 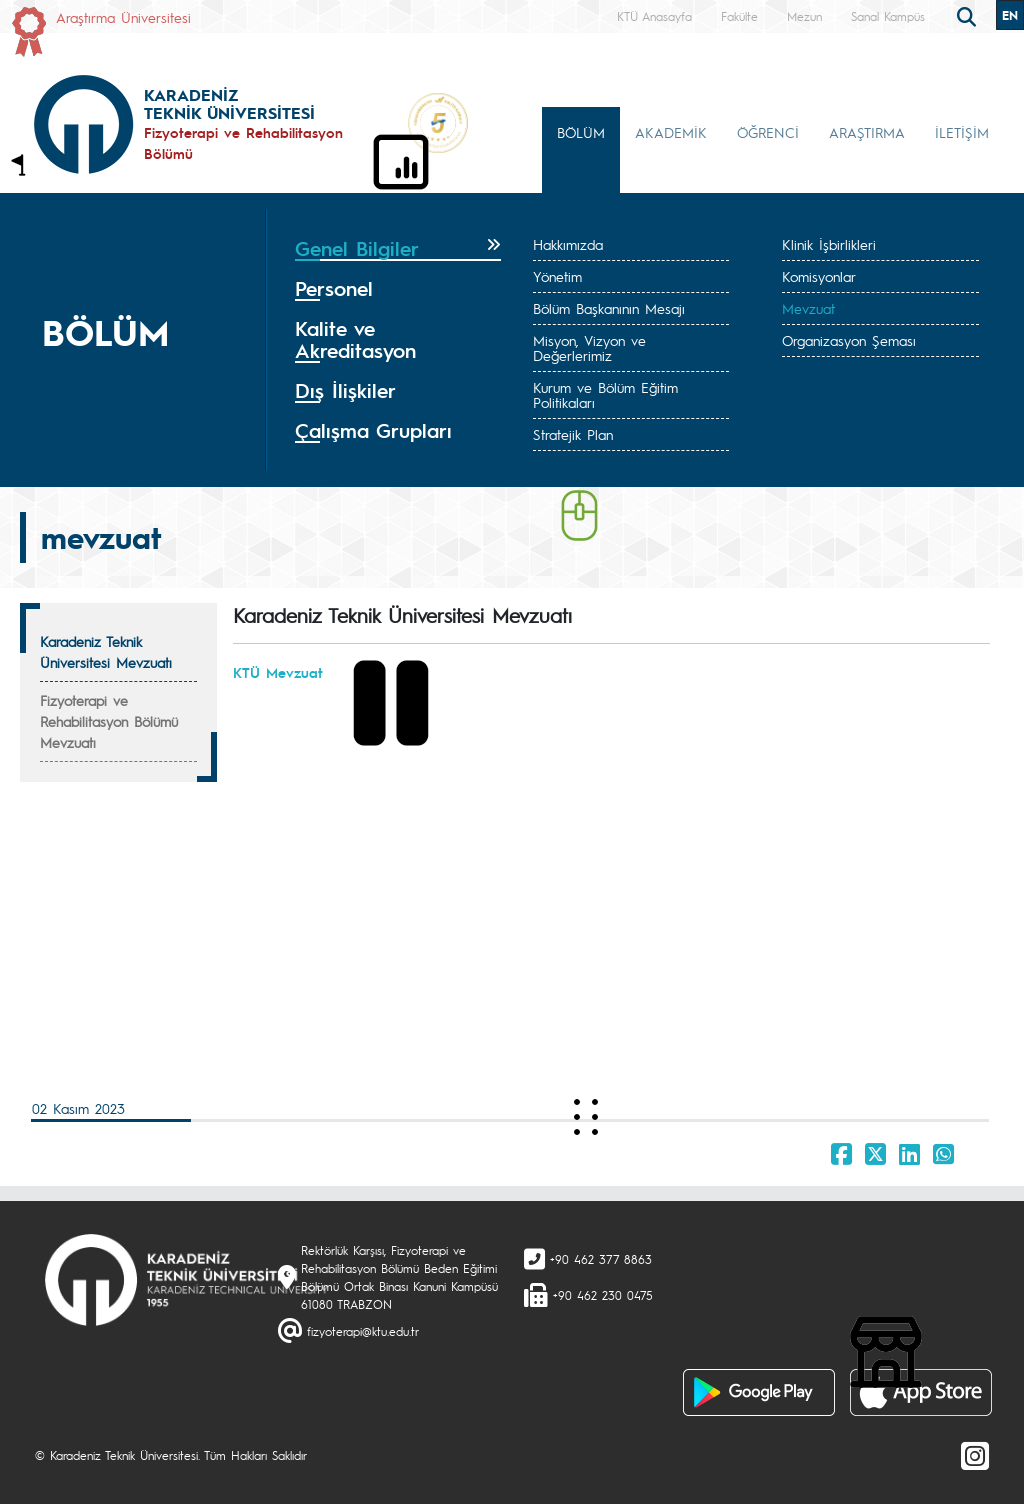 I want to click on align content to bottom-right corner, so click(x=401, y=162).